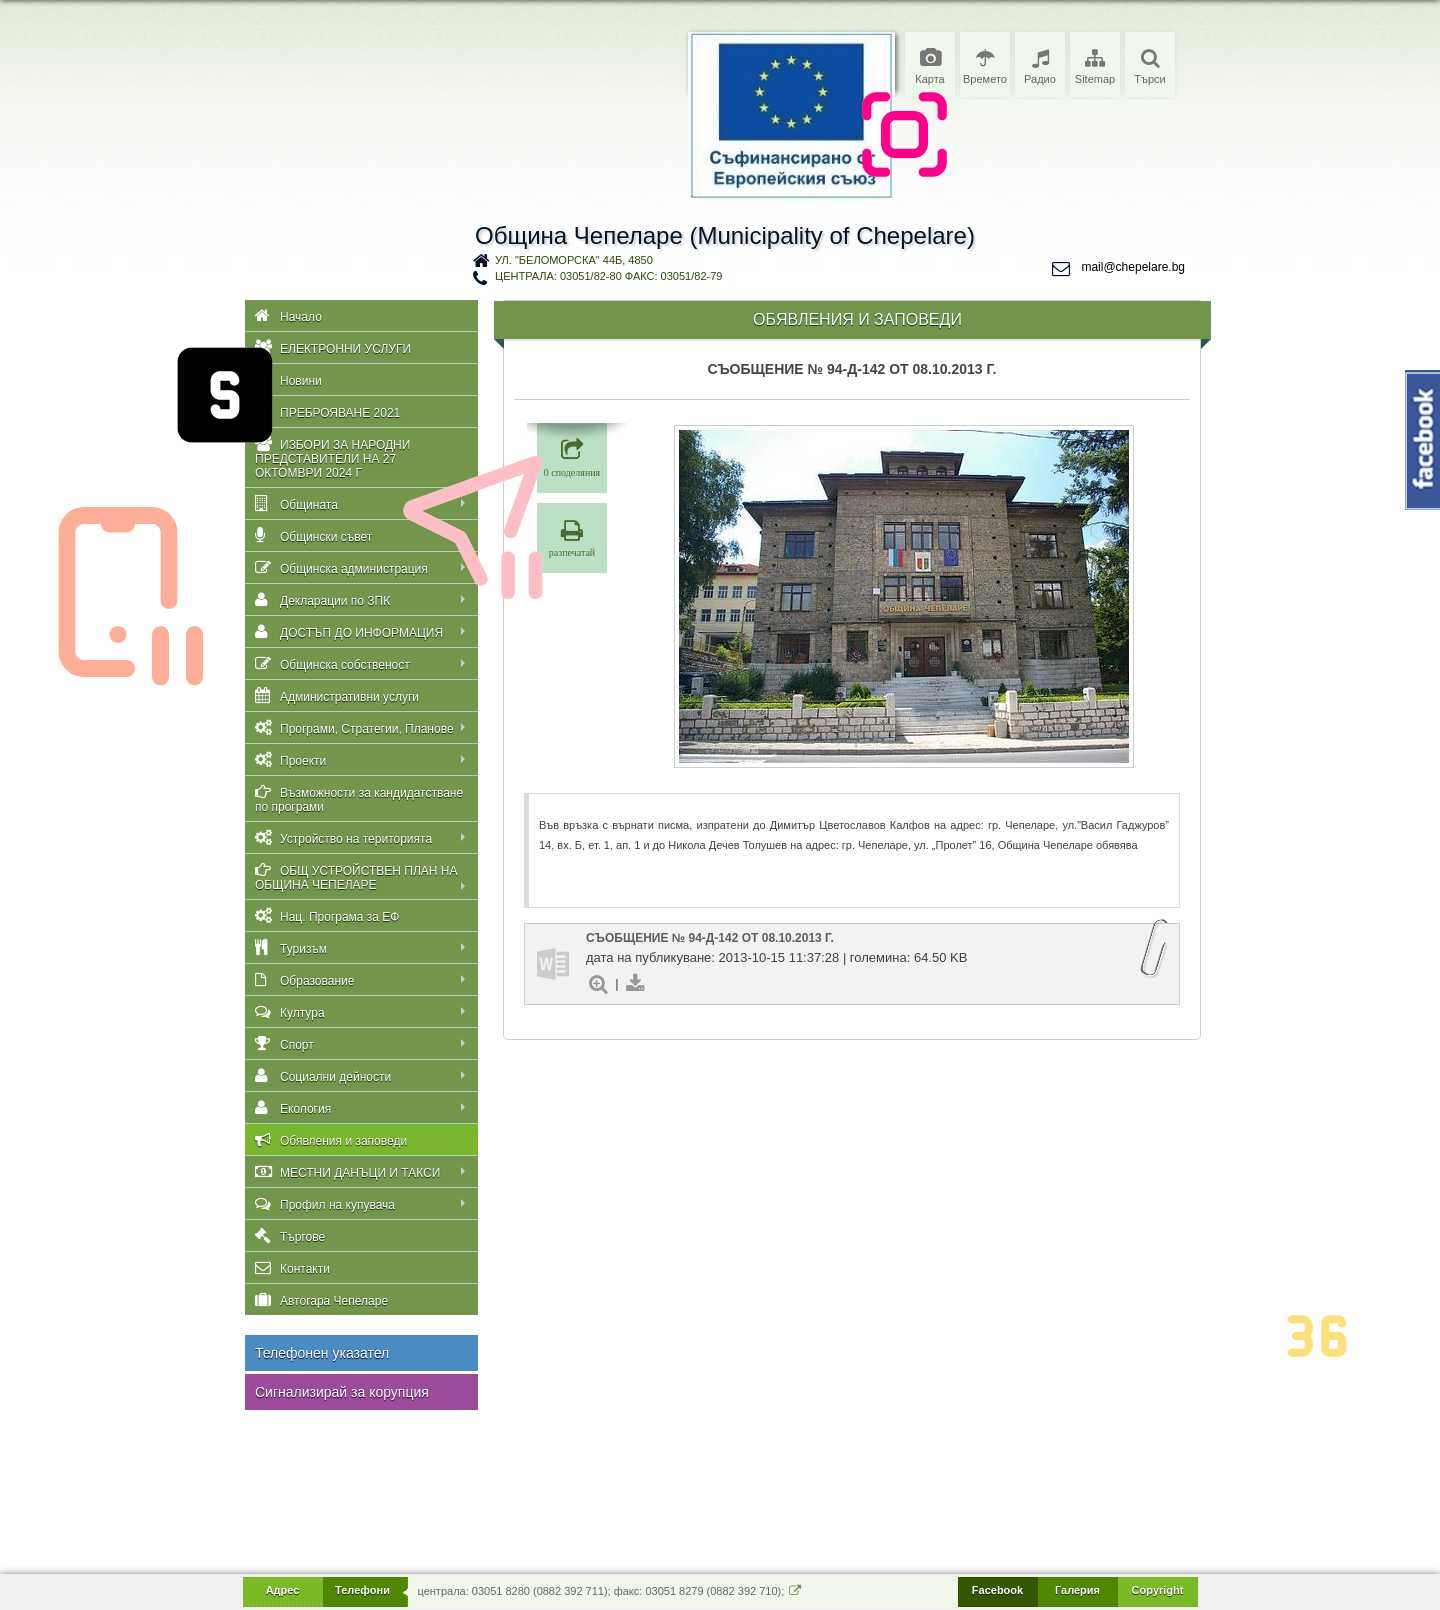  What do you see at coordinates (904, 134) in the screenshot?
I see `scan or capture an object` at bounding box center [904, 134].